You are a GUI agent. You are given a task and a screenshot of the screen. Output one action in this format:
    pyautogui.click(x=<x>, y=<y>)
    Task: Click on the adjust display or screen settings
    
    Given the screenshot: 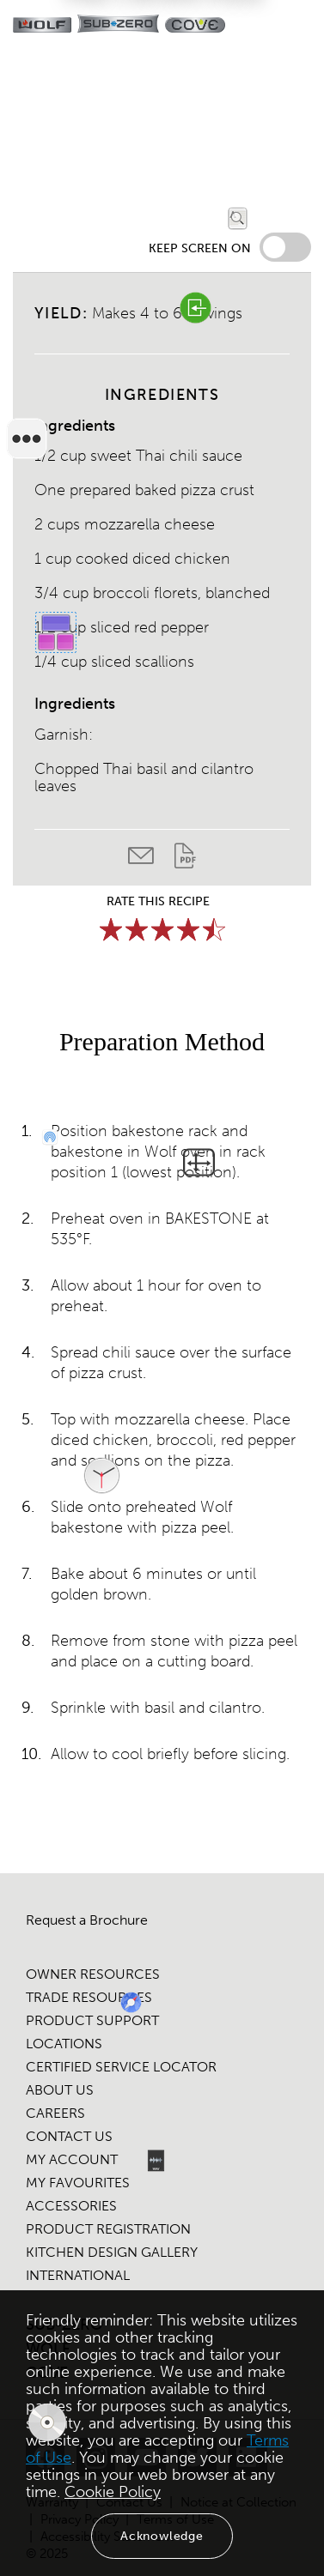 What is the action you would take?
    pyautogui.click(x=199, y=1162)
    